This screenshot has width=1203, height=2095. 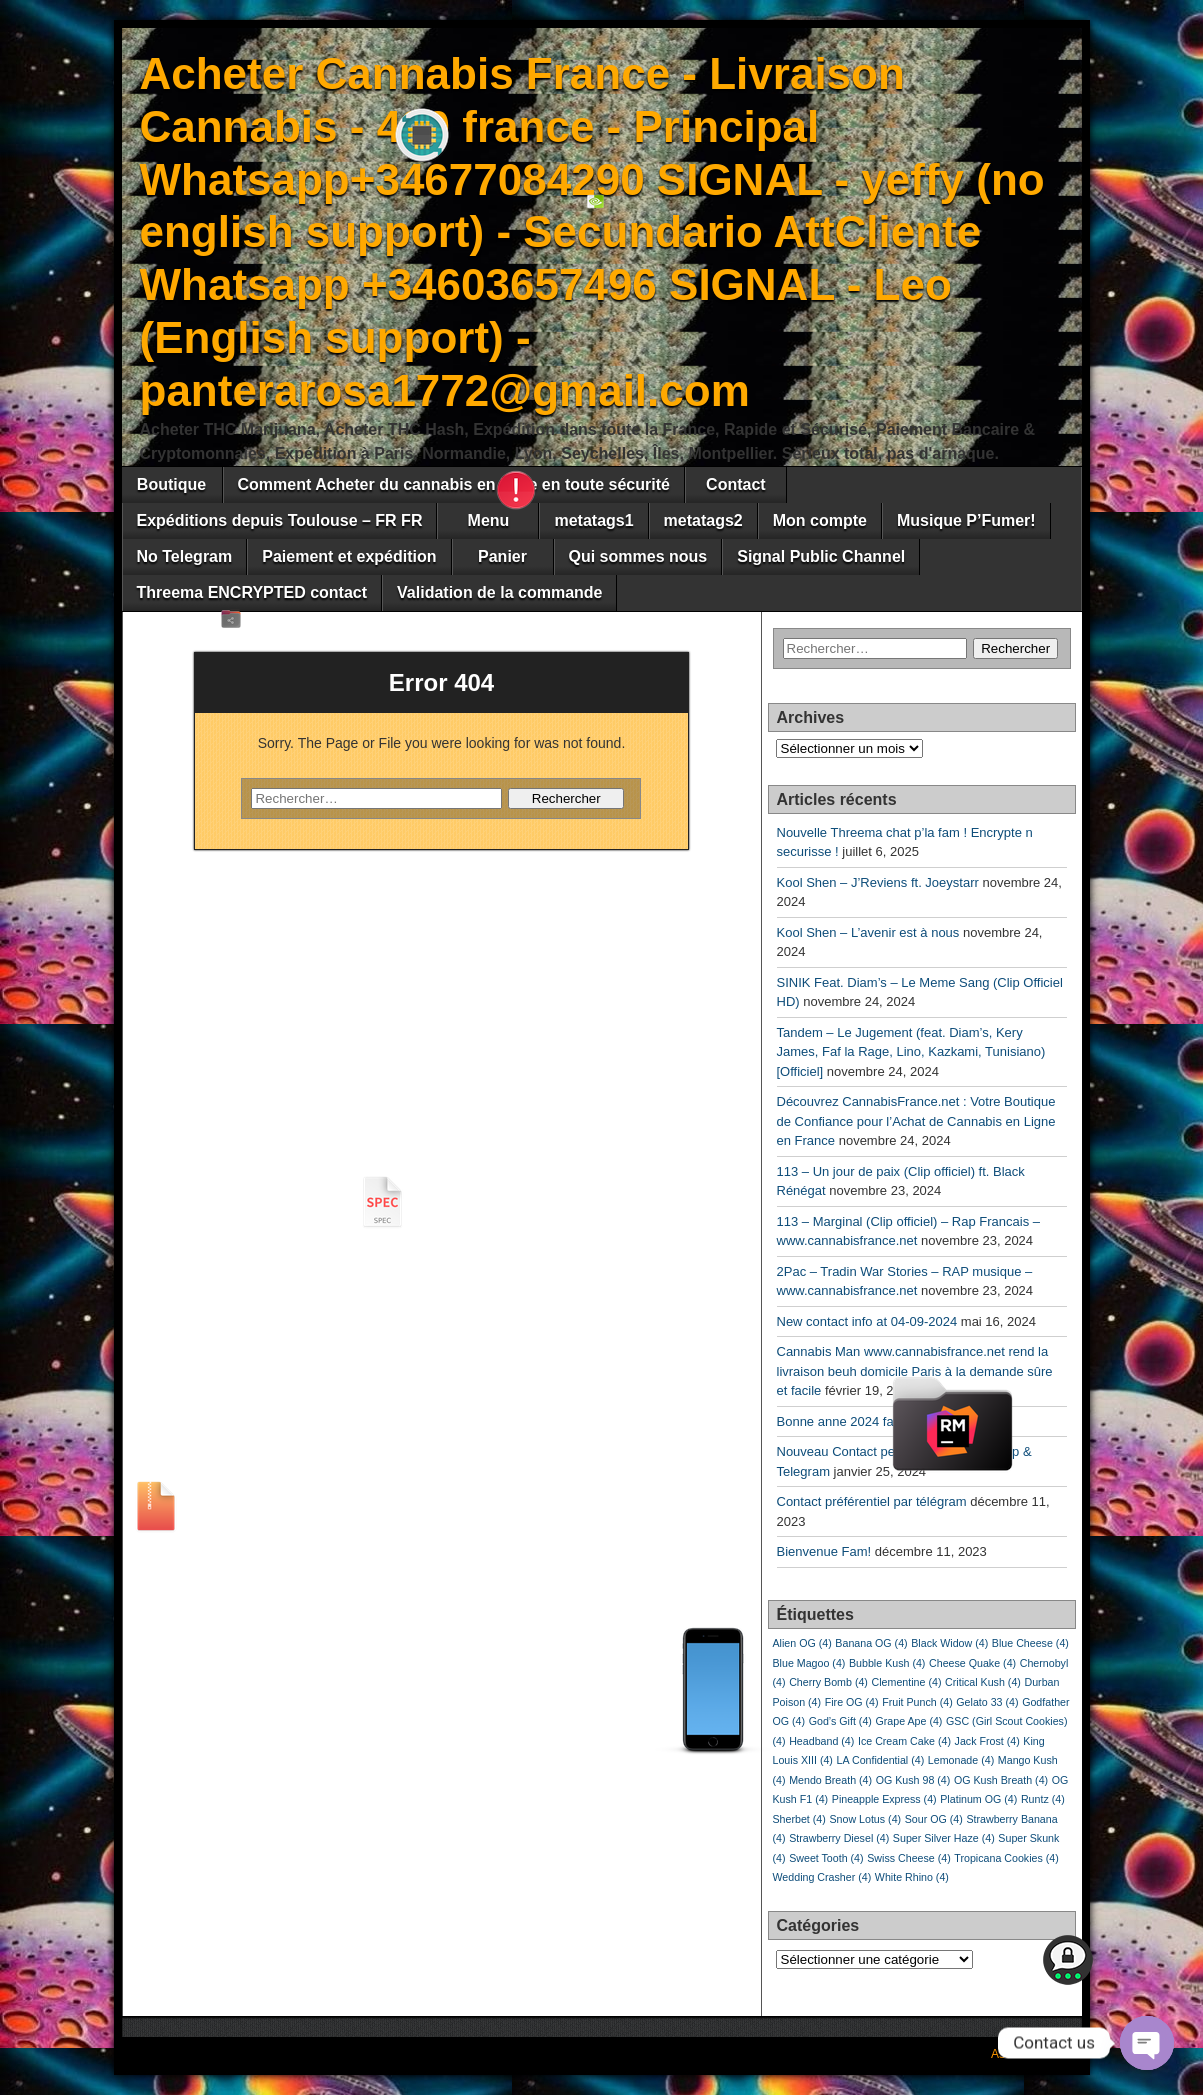 What do you see at coordinates (952, 1427) in the screenshot?
I see `open rubymine project folder` at bounding box center [952, 1427].